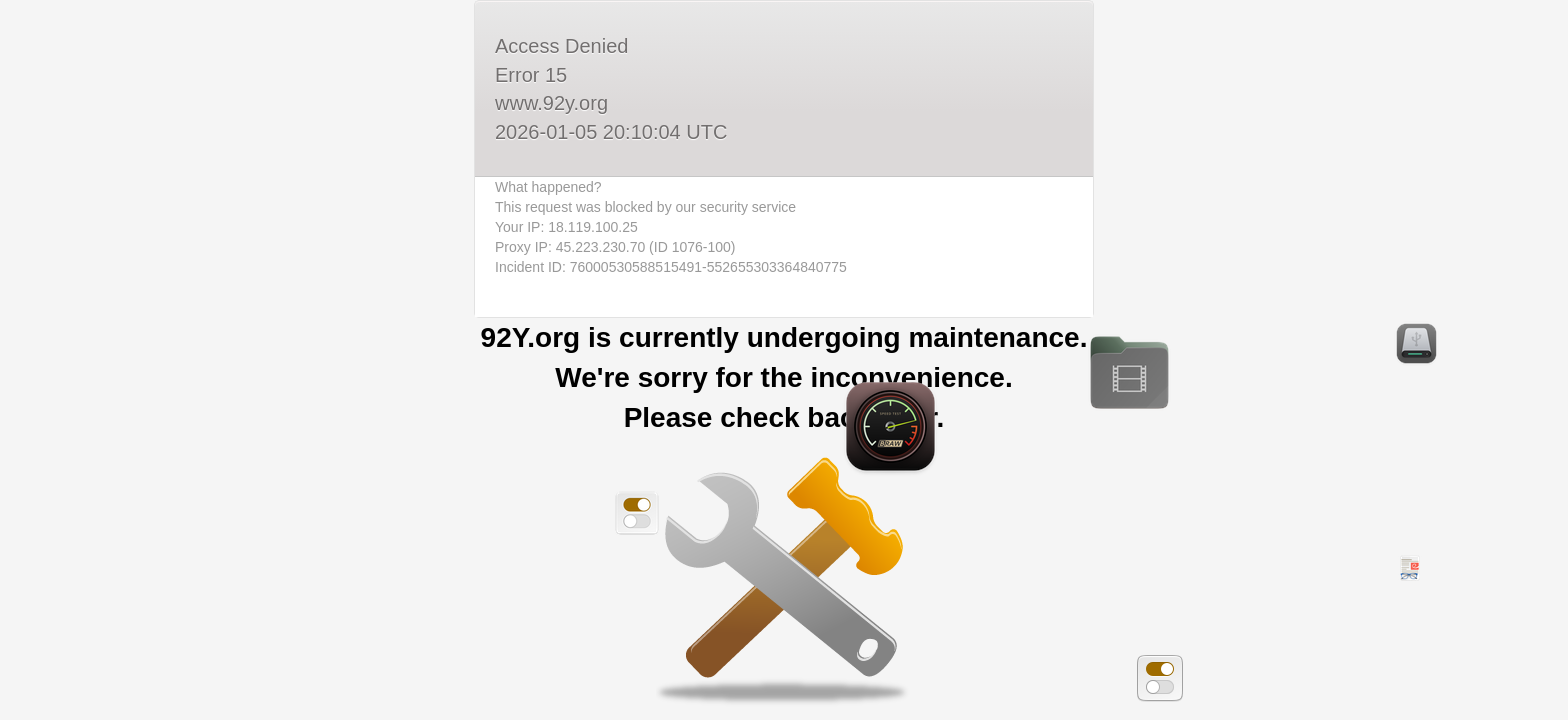  I want to click on open system tweaks or settings customization, so click(1160, 678).